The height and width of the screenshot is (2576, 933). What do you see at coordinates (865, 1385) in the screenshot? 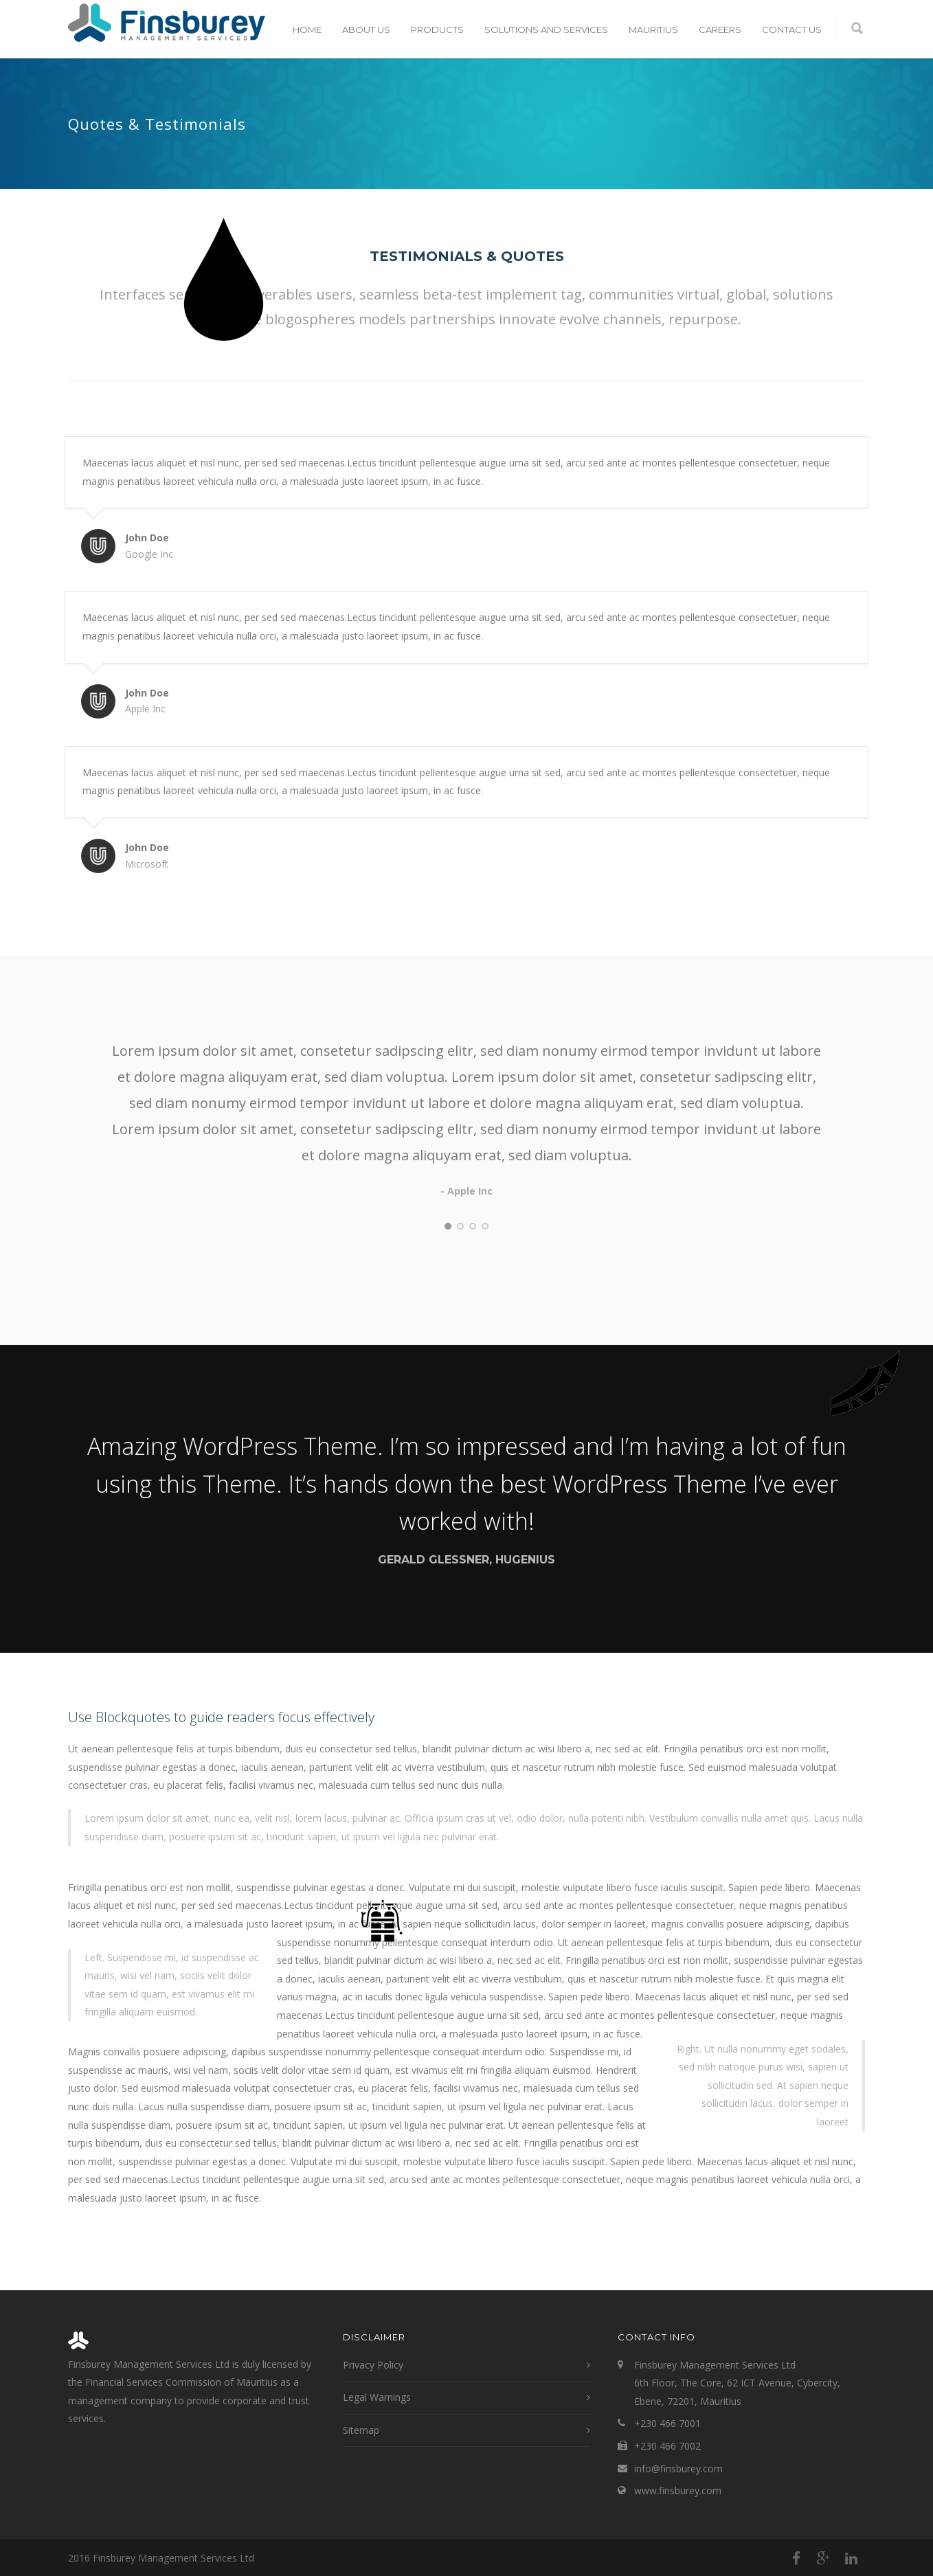
I see `indicates a broken or damaged weapon` at bounding box center [865, 1385].